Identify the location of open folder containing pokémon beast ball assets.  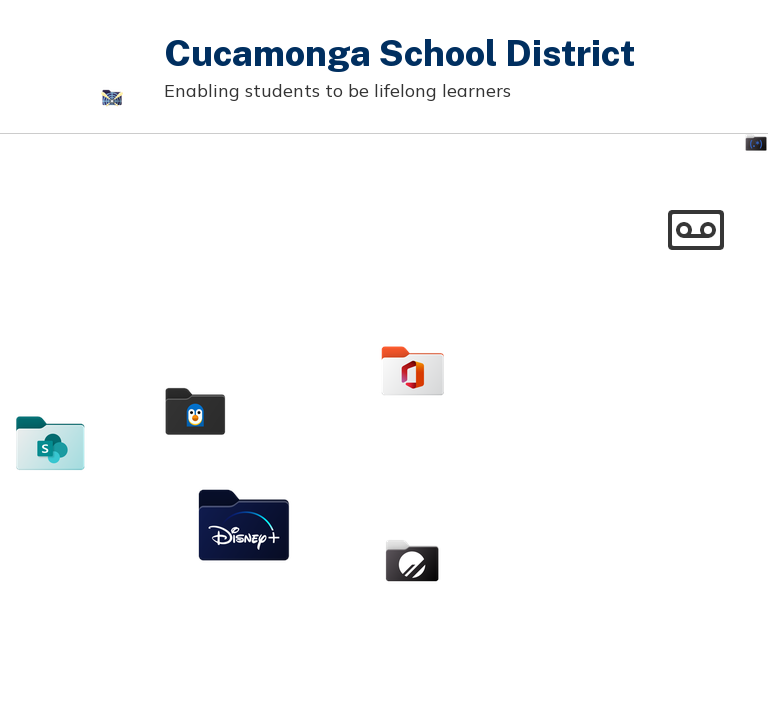
(112, 98).